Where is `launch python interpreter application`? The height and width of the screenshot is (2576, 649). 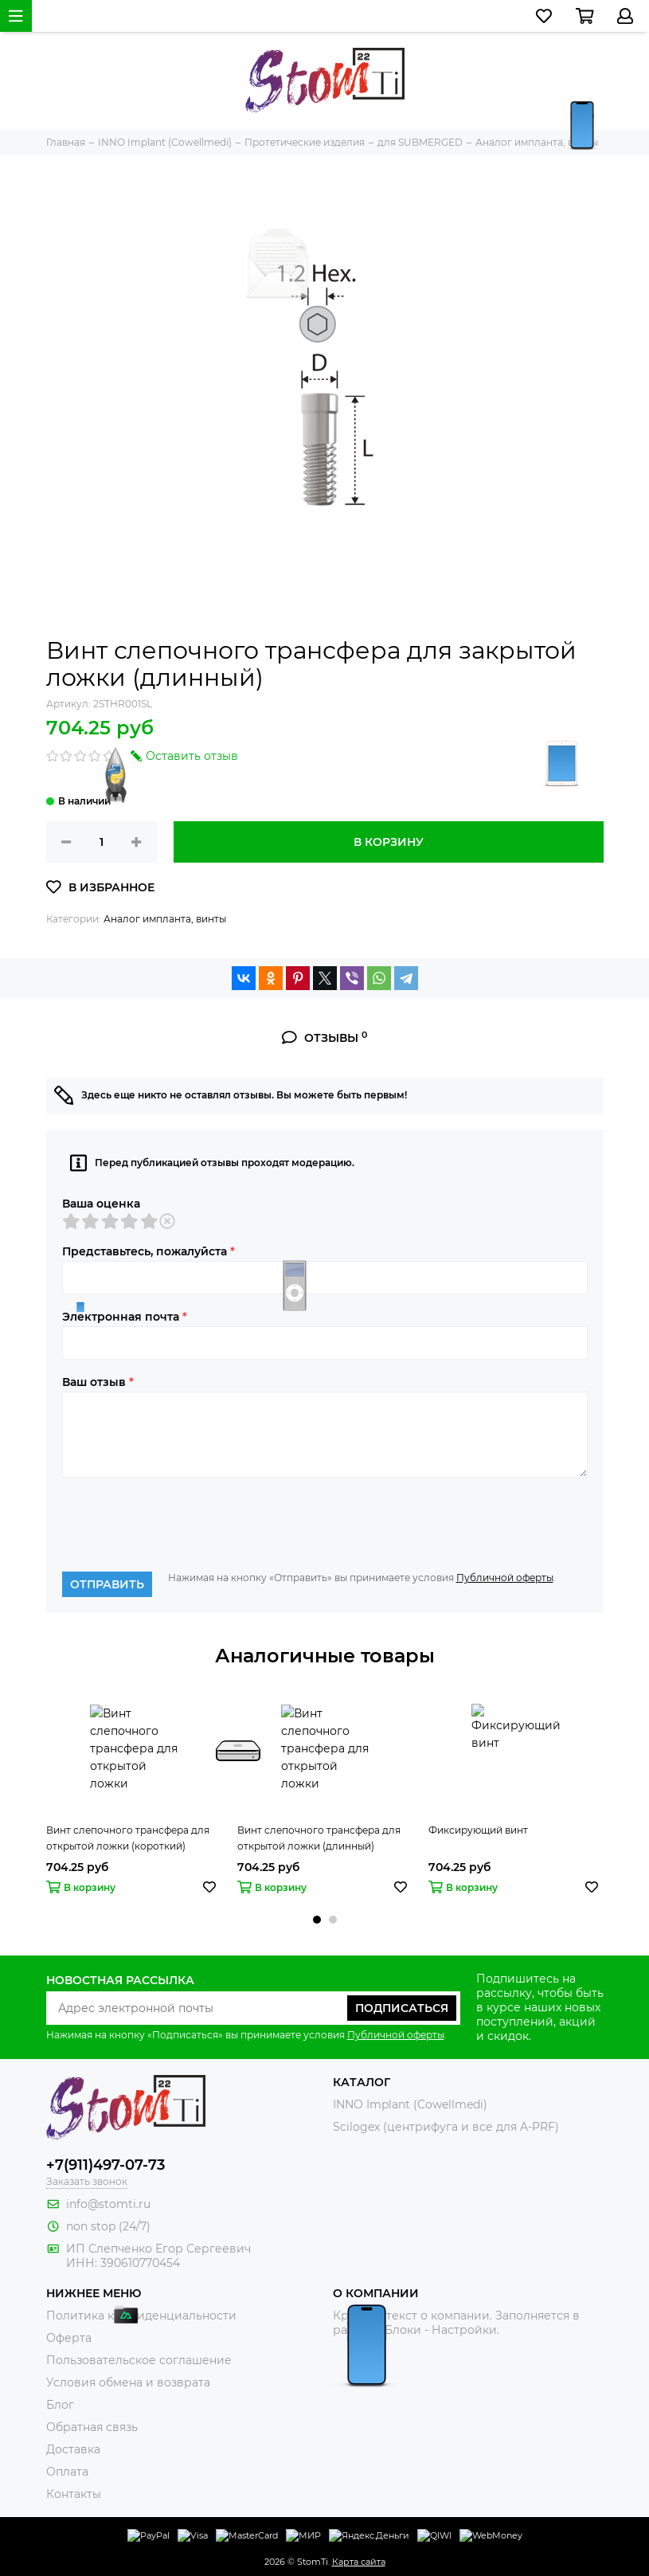 launch python interpreter application is located at coordinates (115, 775).